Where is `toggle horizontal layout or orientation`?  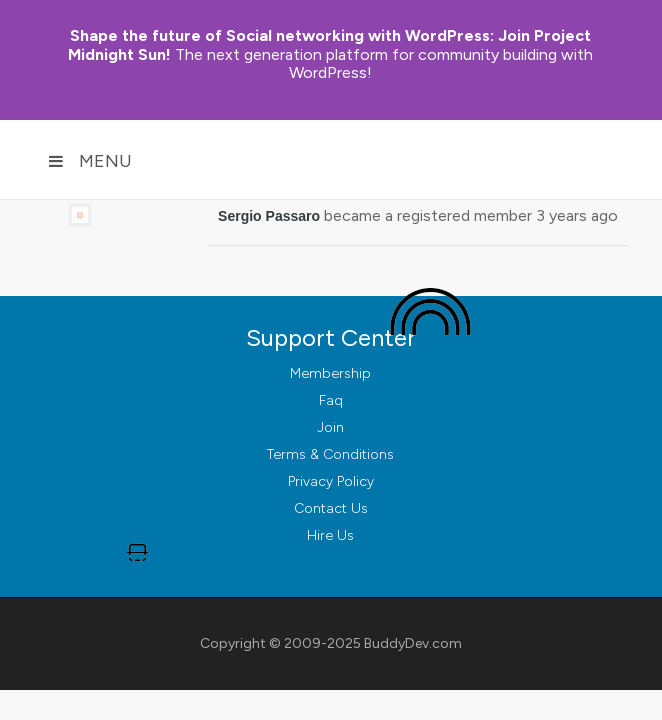
toggle horizontal layout or orientation is located at coordinates (137, 552).